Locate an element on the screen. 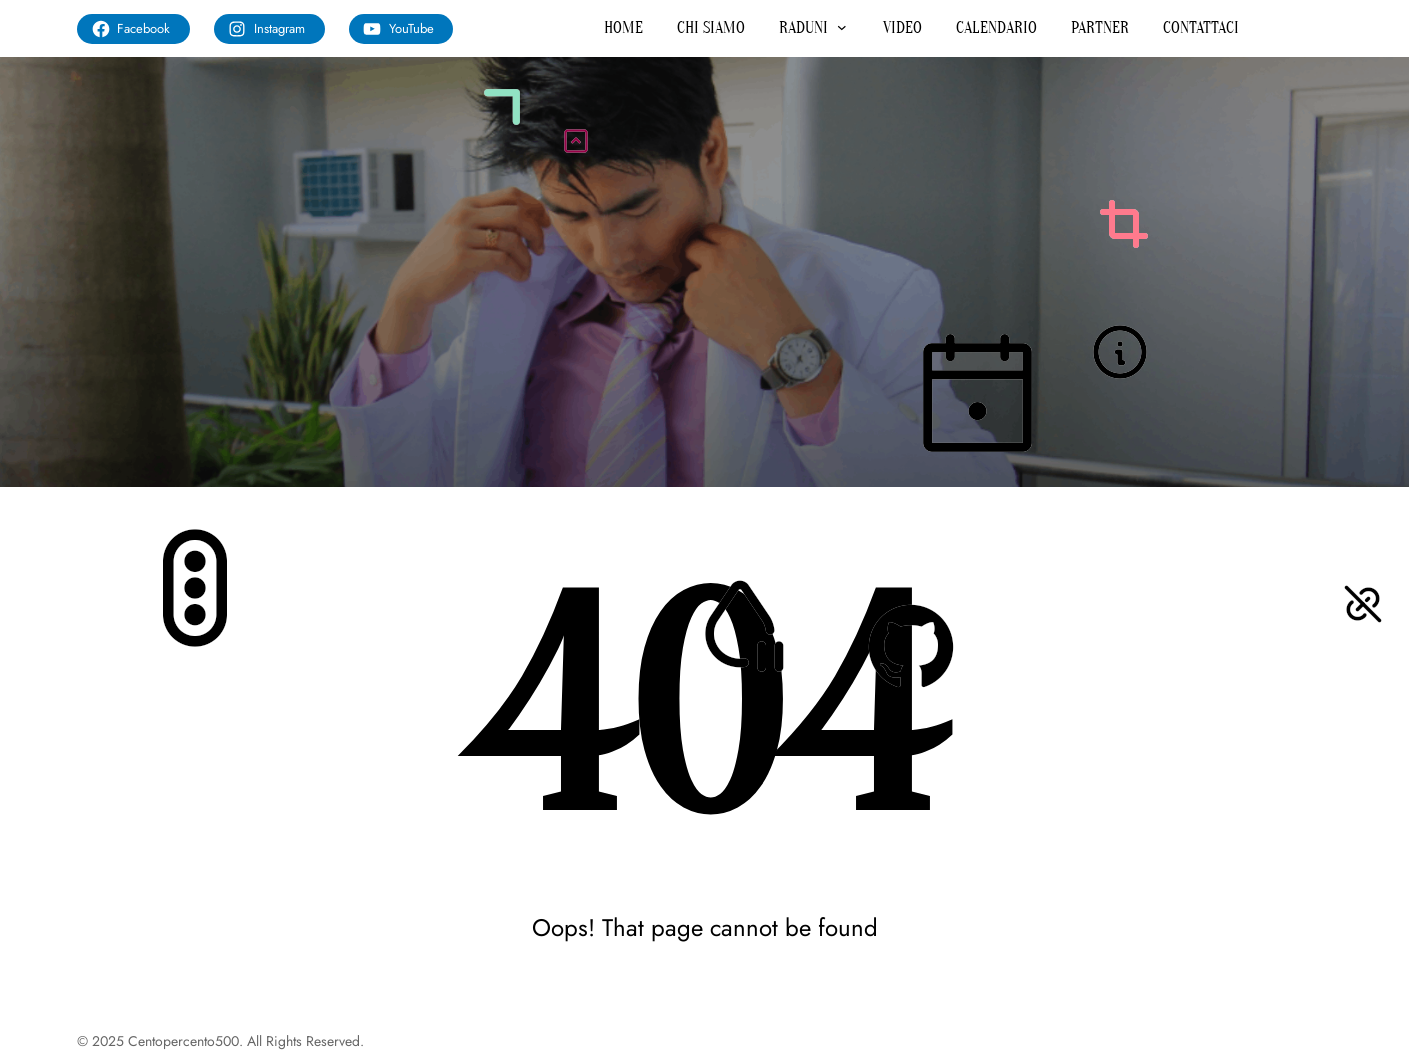 This screenshot has width=1409, height=1064. unlink or disconnect a linked item is located at coordinates (1363, 604).